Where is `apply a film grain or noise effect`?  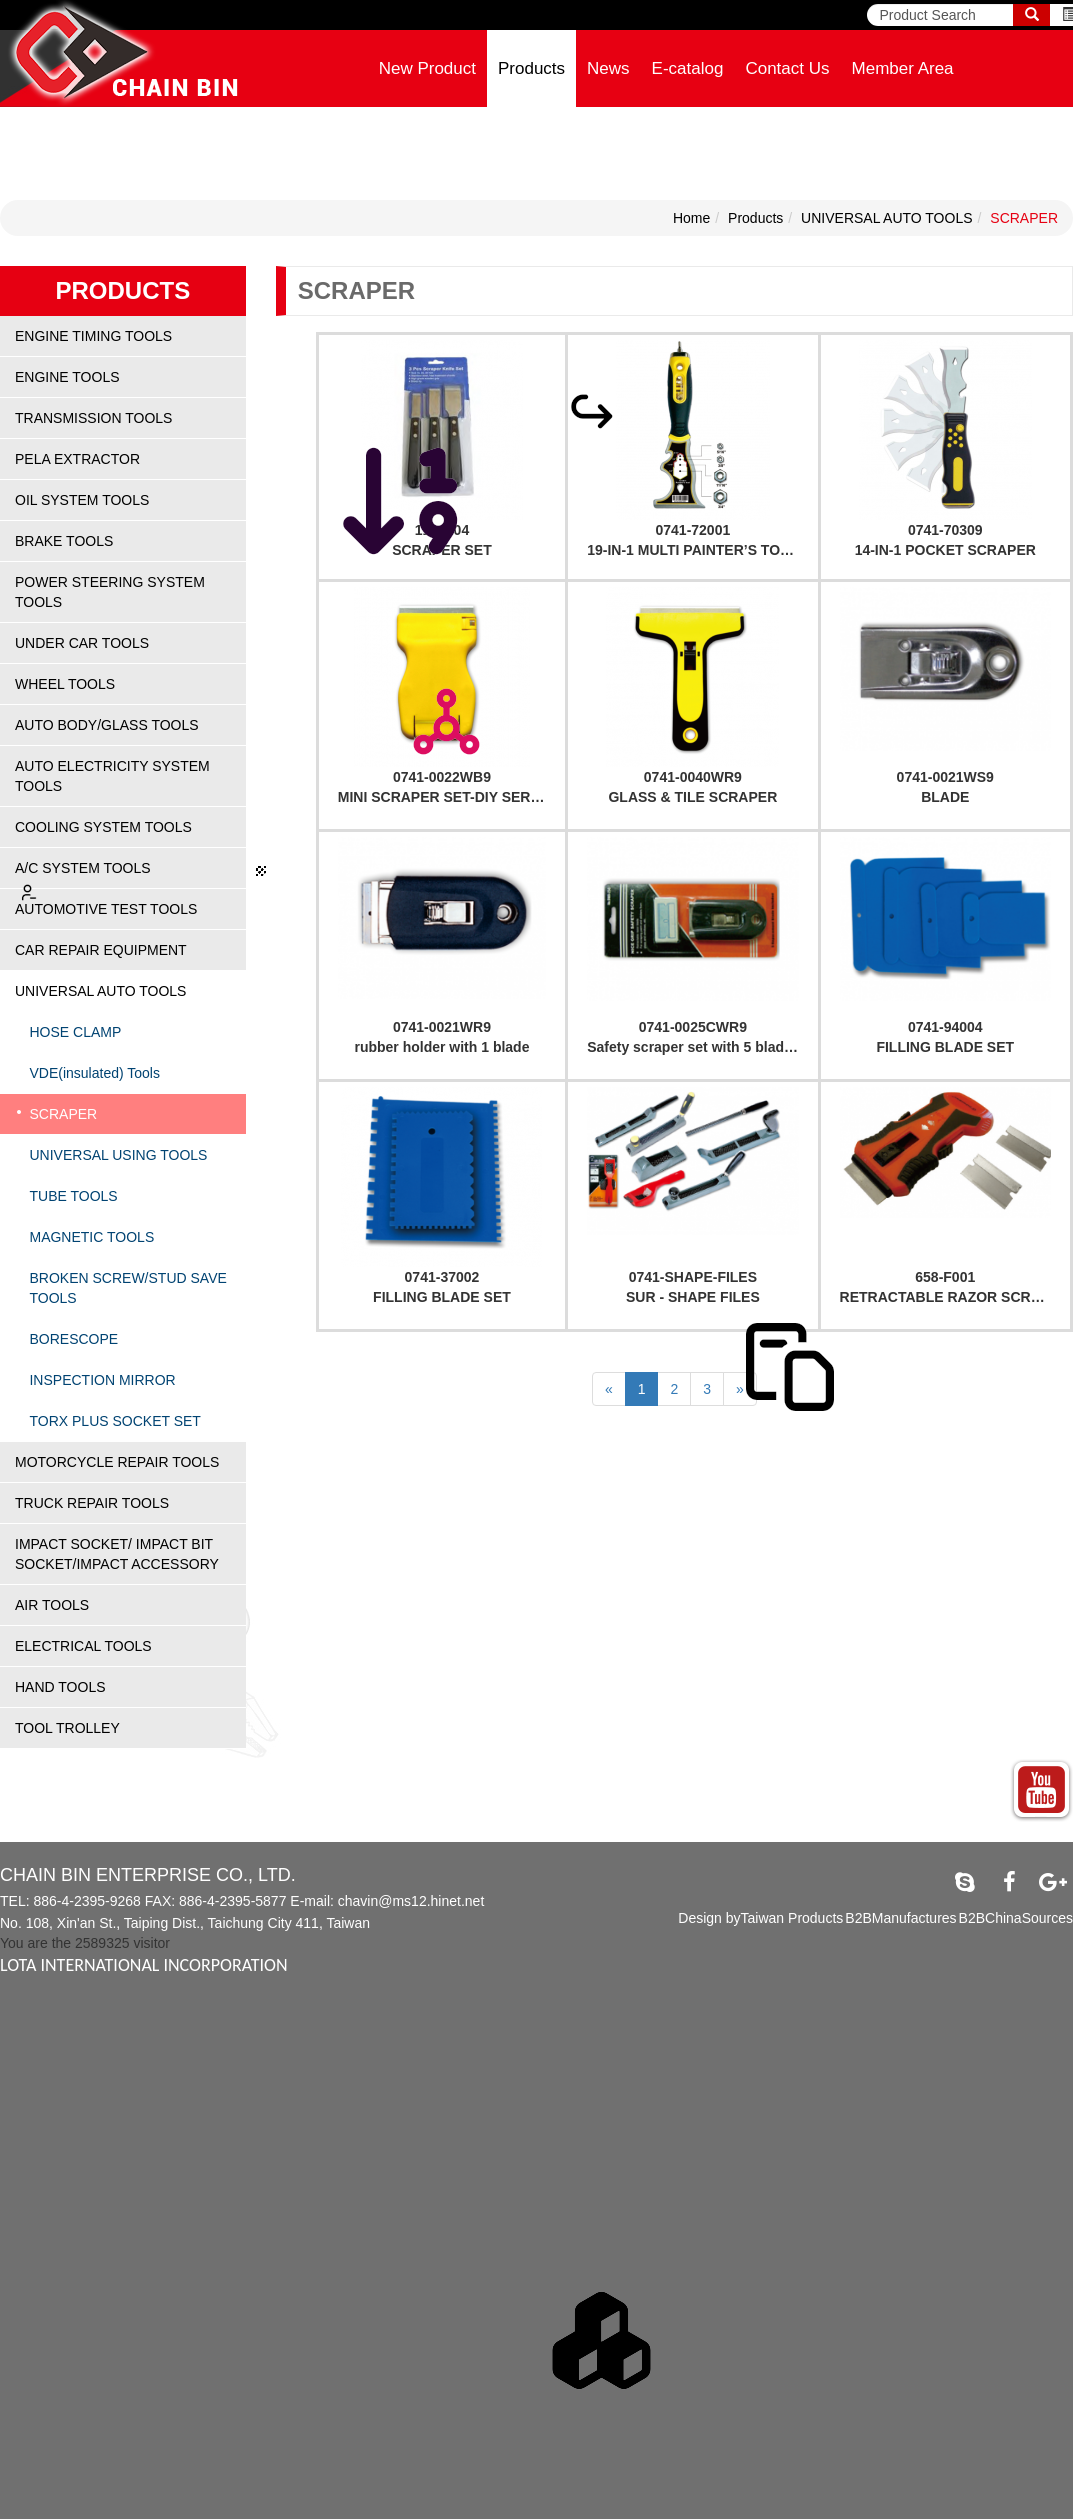
apply a film grain or noise effect is located at coordinates (261, 871).